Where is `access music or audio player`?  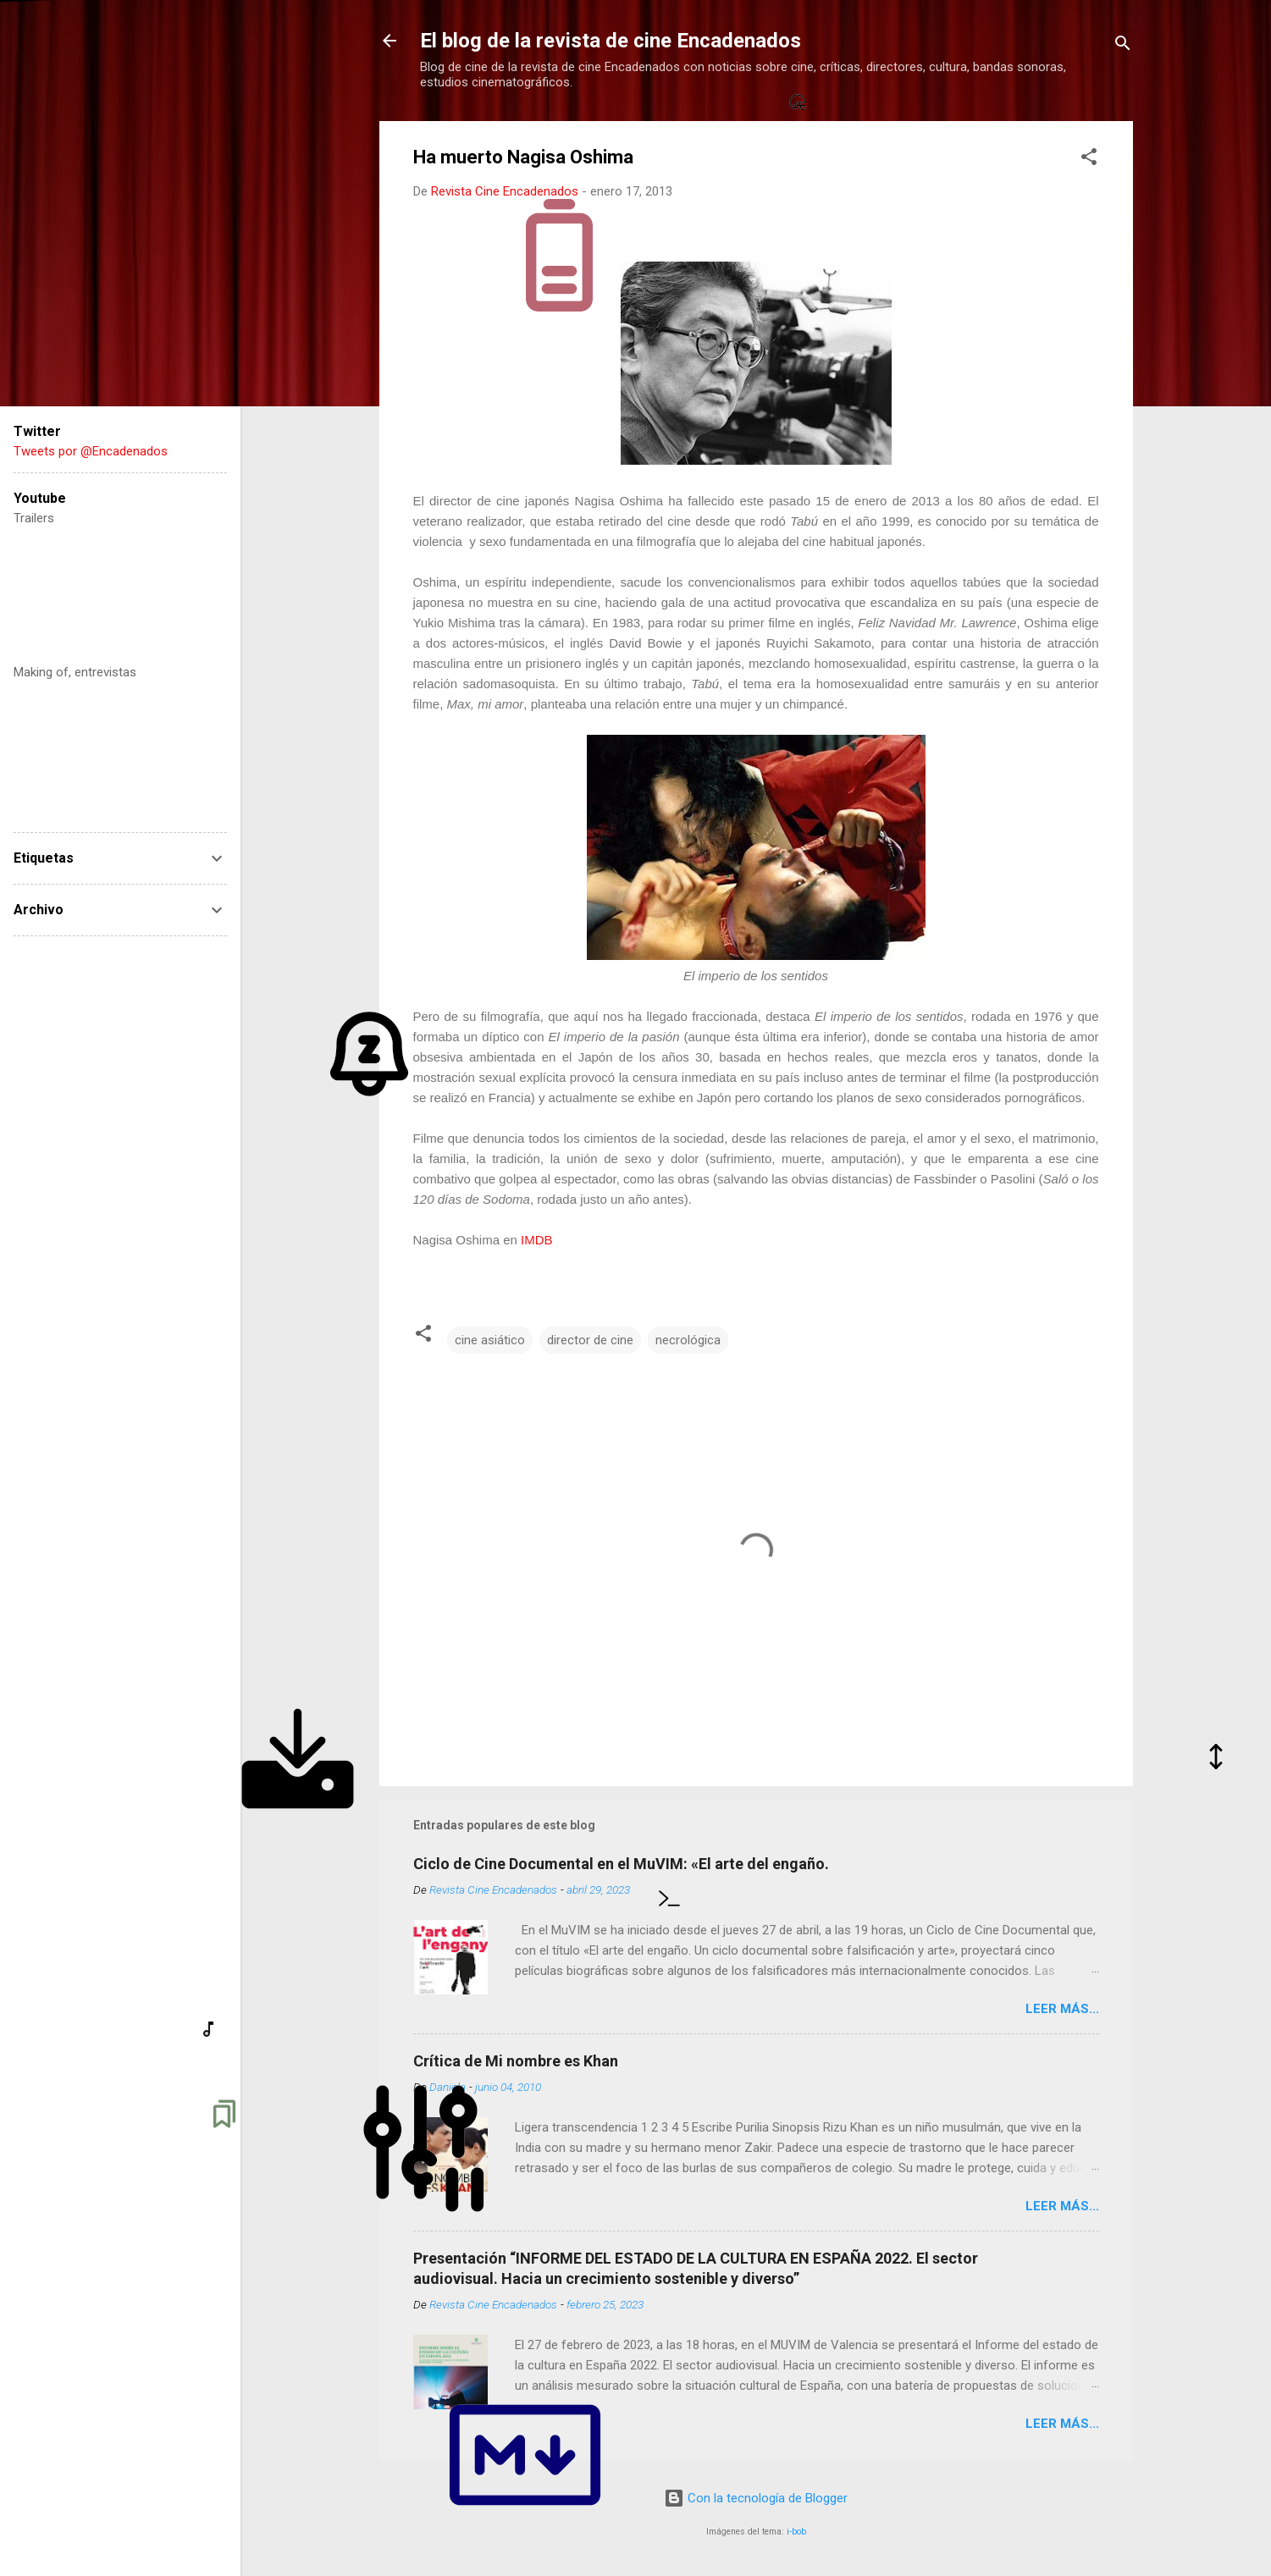 access music or audio player is located at coordinates (208, 2029).